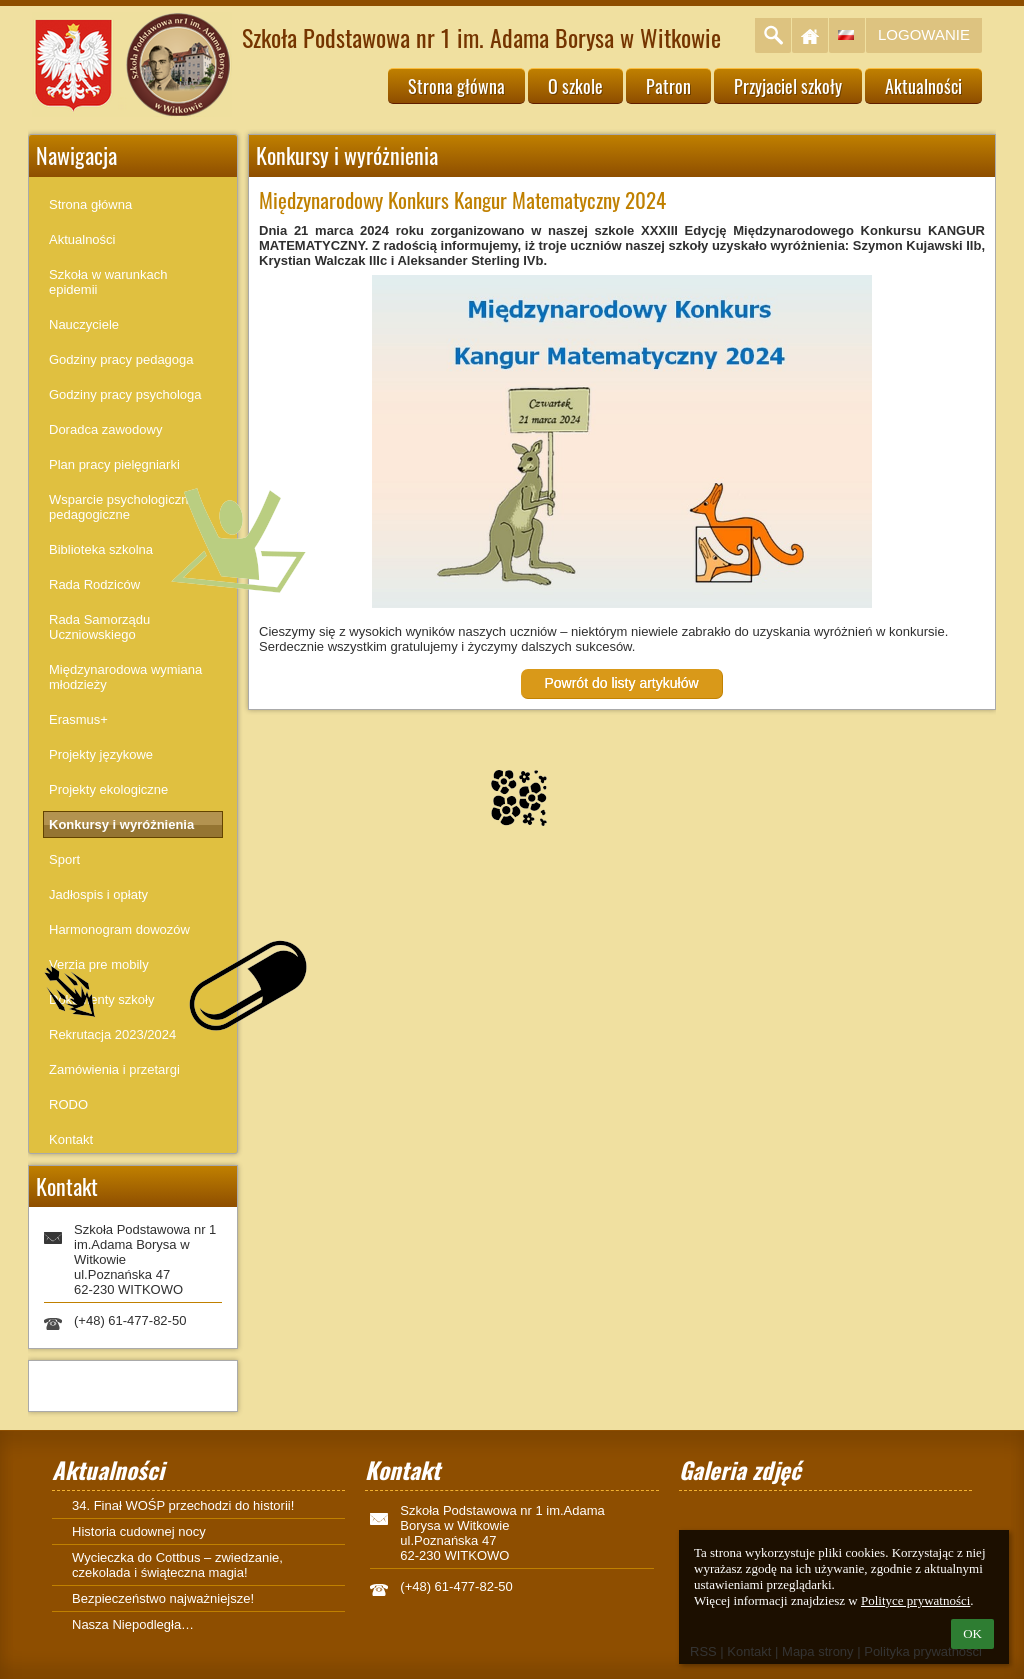 This screenshot has height=1679, width=1024. What do you see at coordinates (69, 991) in the screenshot?
I see `indicates a power attack or special ability in a game` at bounding box center [69, 991].